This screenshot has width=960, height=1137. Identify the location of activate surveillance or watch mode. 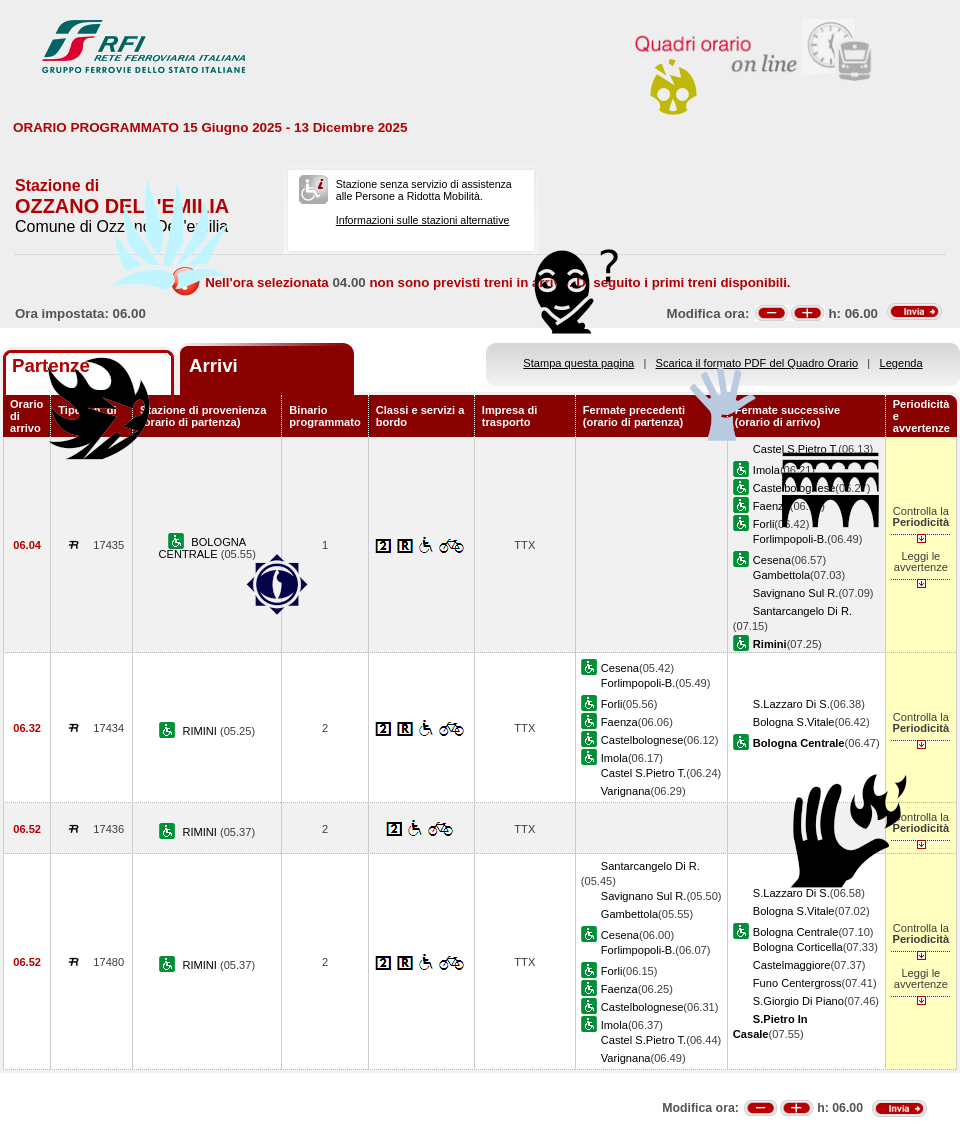
(277, 584).